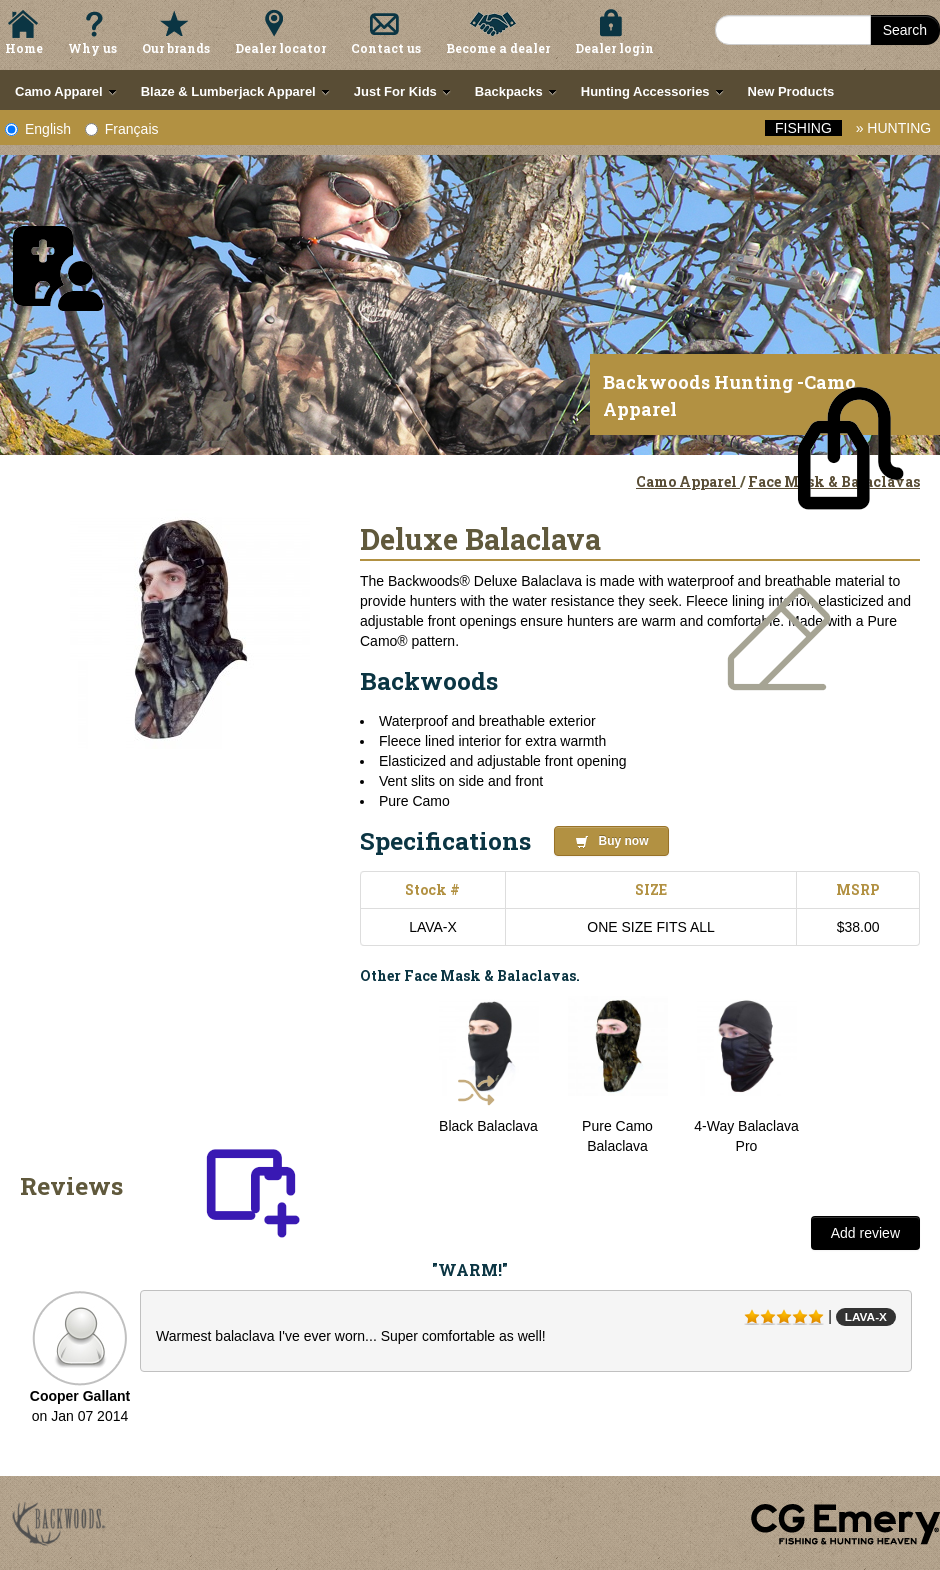 Image resolution: width=940 pixels, height=1570 pixels. Describe the element at coordinates (475, 1090) in the screenshot. I see `shuffle or randomize playback order` at that location.